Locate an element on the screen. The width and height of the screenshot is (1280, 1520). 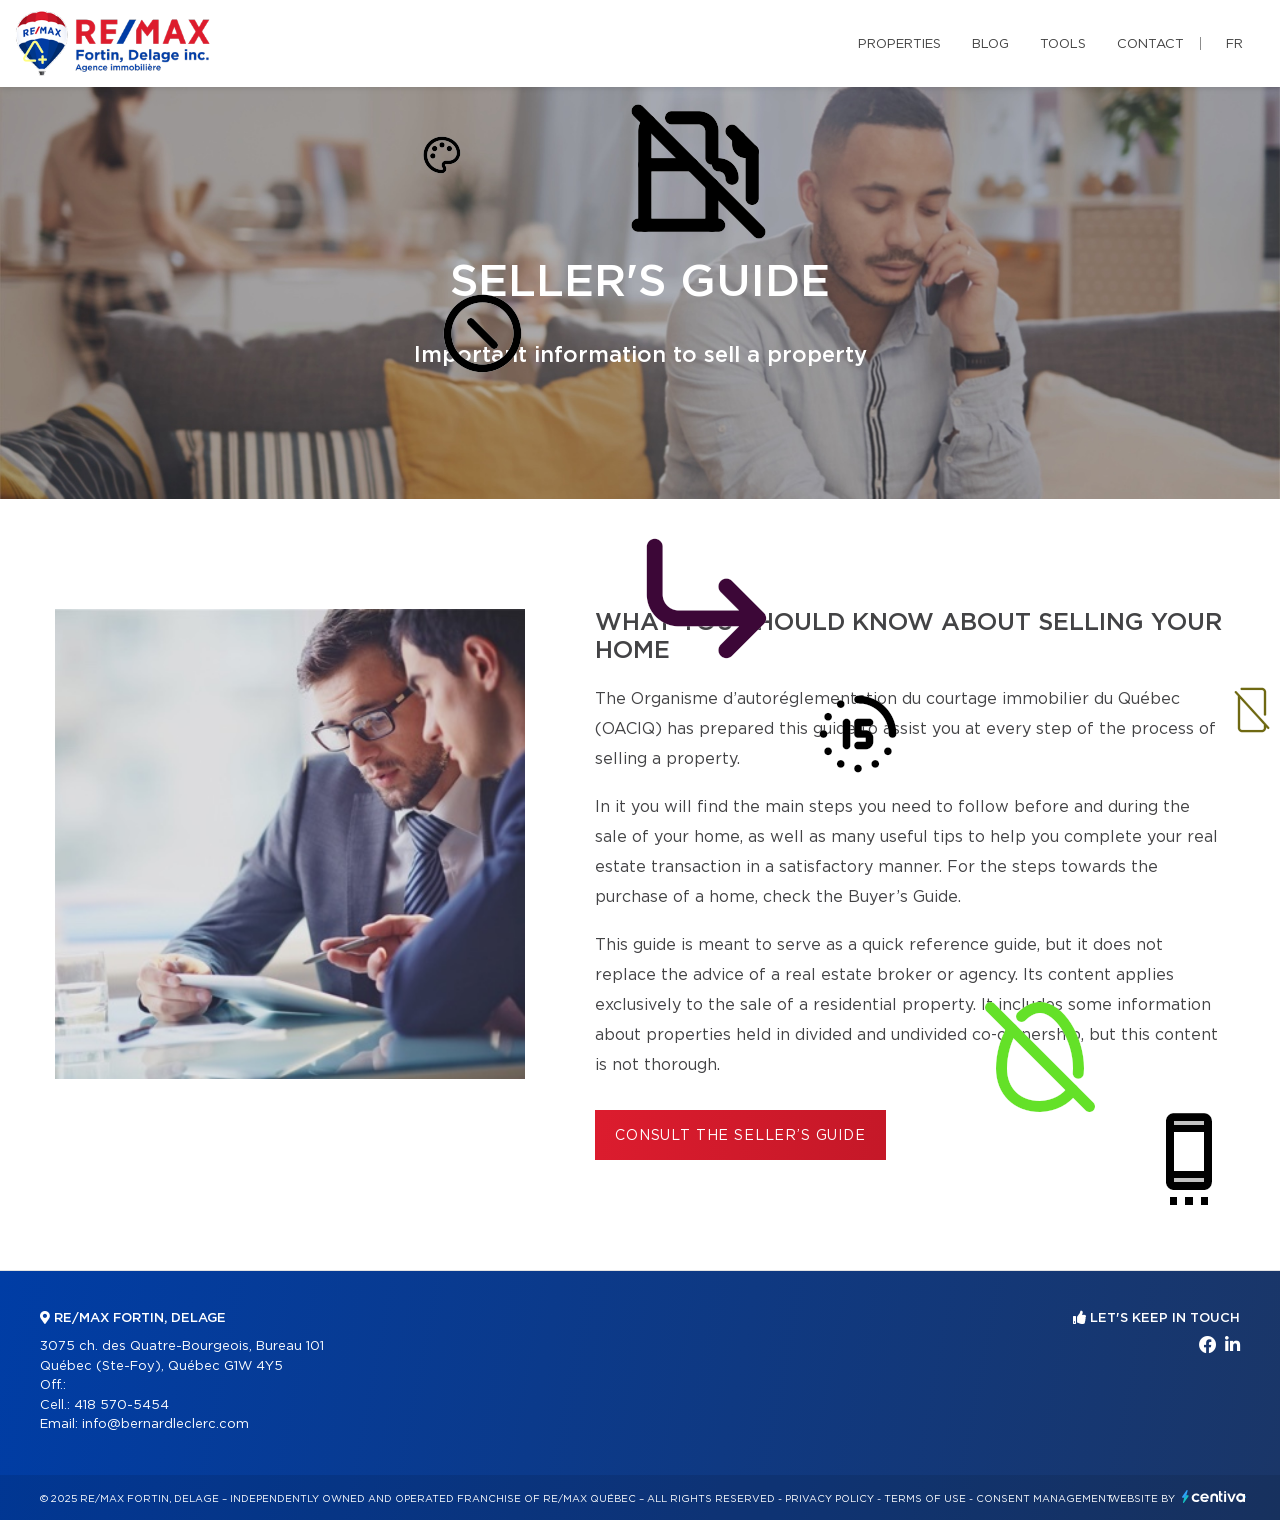
indicates egg-free or no eggs is located at coordinates (1040, 1057).